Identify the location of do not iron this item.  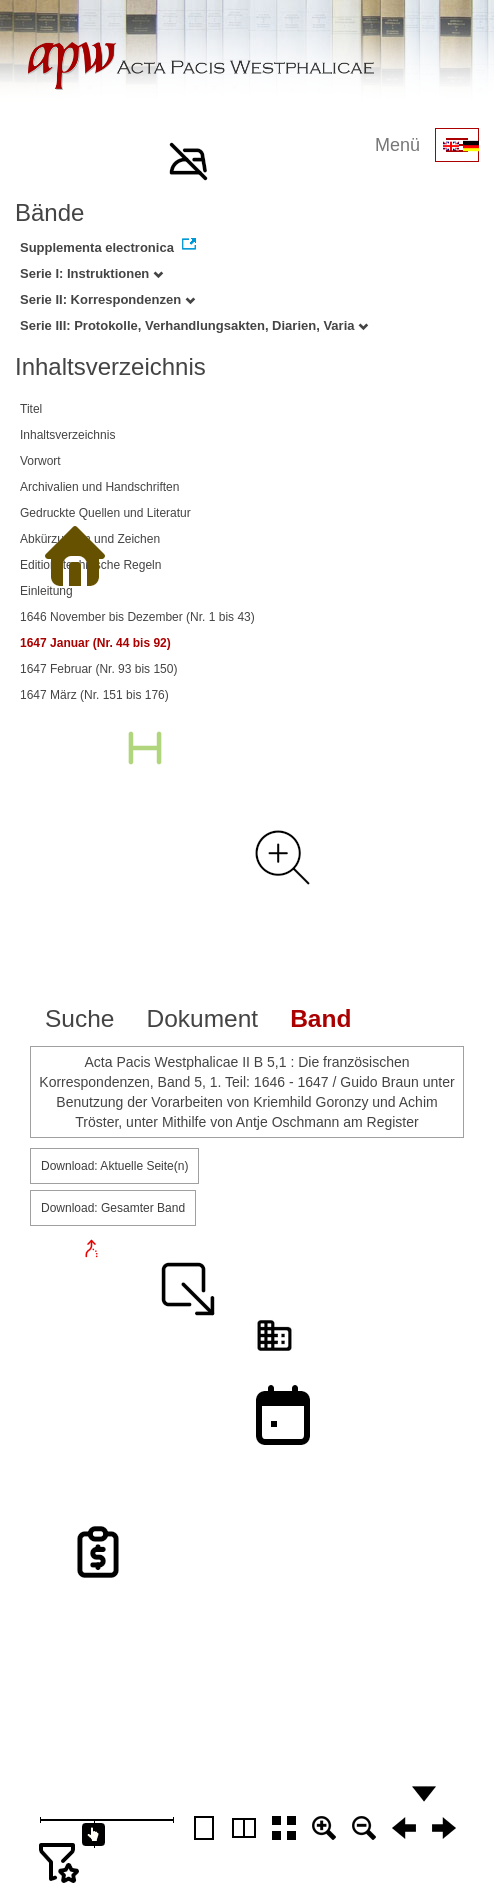
(188, 161).